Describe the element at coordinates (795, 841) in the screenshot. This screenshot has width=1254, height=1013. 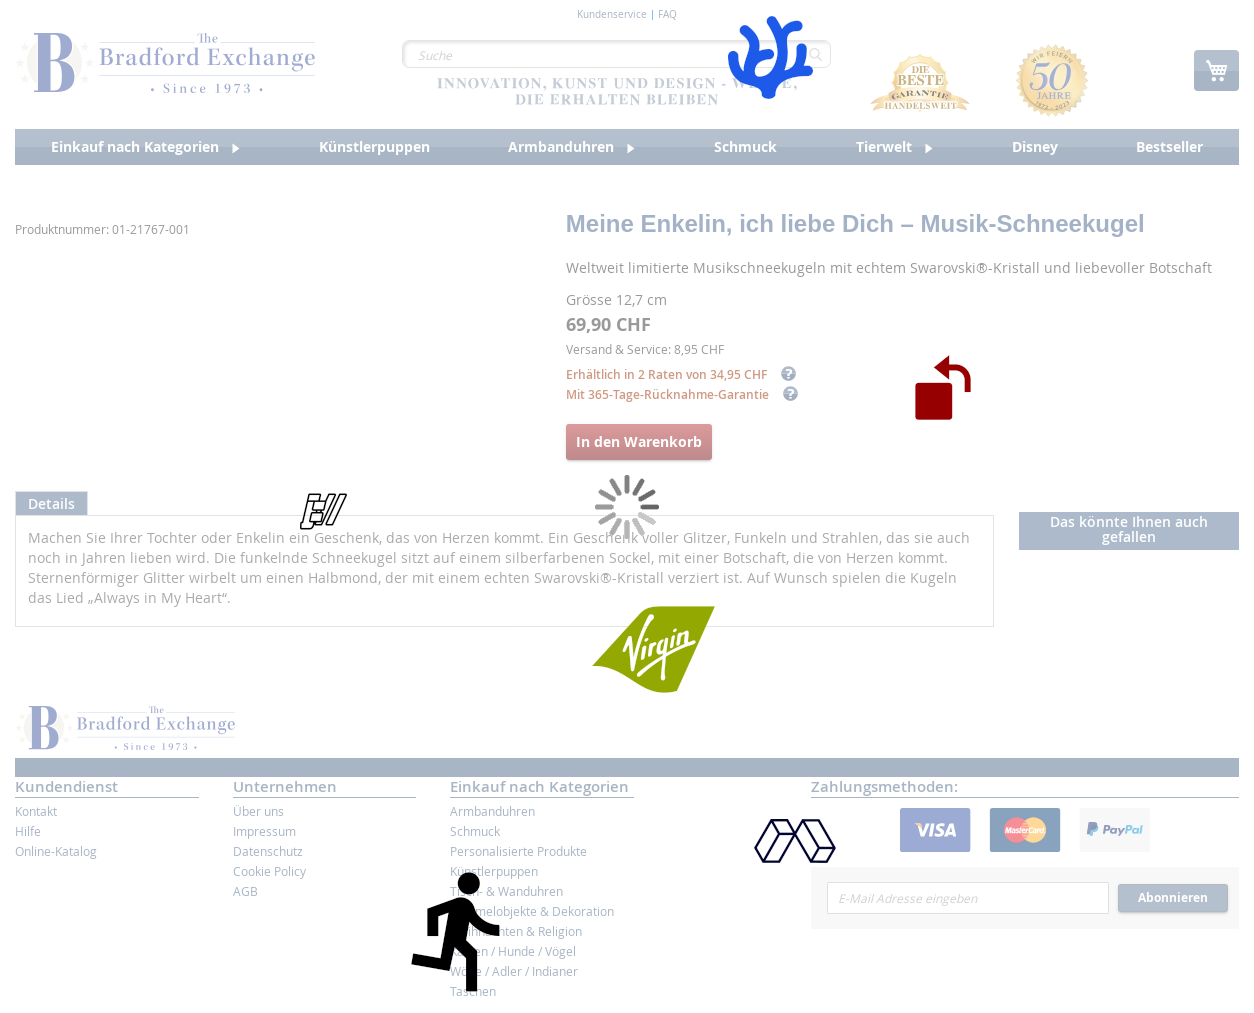
I see `Modal cloud platform logo` at that location.